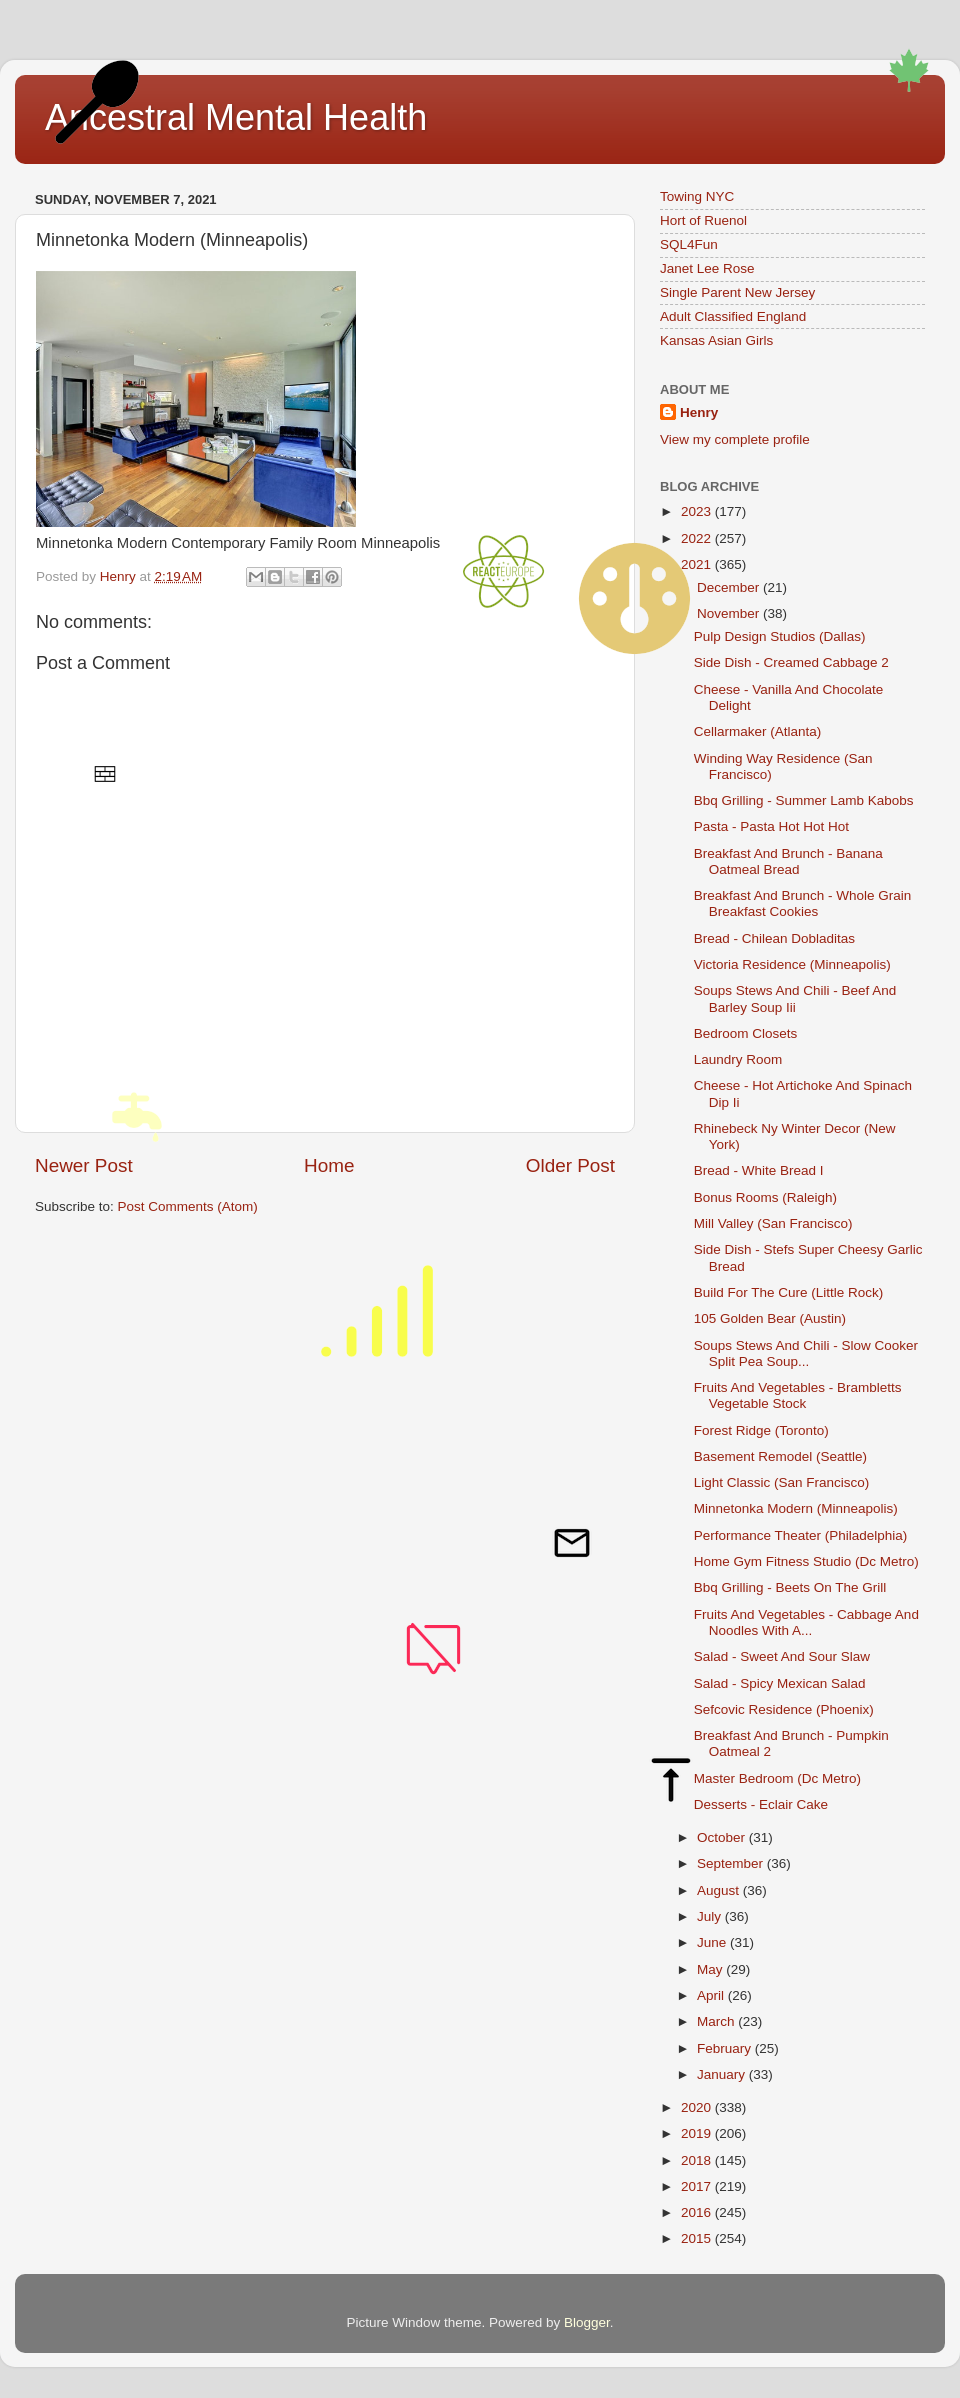 Image resolution: width=960 pixels, height=2398 pixels. Describe the element at coordinates (137, 1114) in the screenshot. I see `access water or plumbing settings` at that location.